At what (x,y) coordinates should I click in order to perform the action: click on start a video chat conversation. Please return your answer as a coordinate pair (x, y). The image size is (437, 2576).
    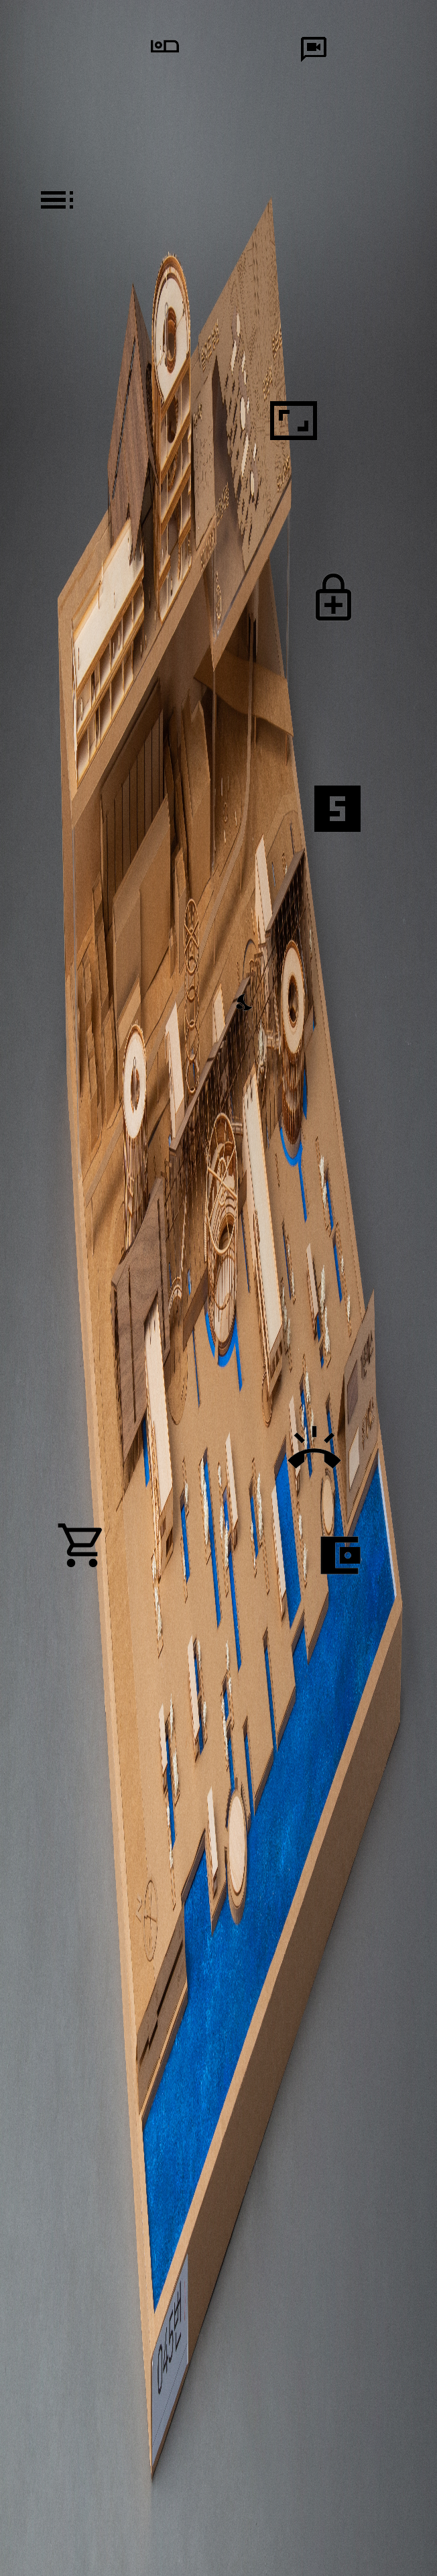
    Looking at the image, I should click on (314, 50).